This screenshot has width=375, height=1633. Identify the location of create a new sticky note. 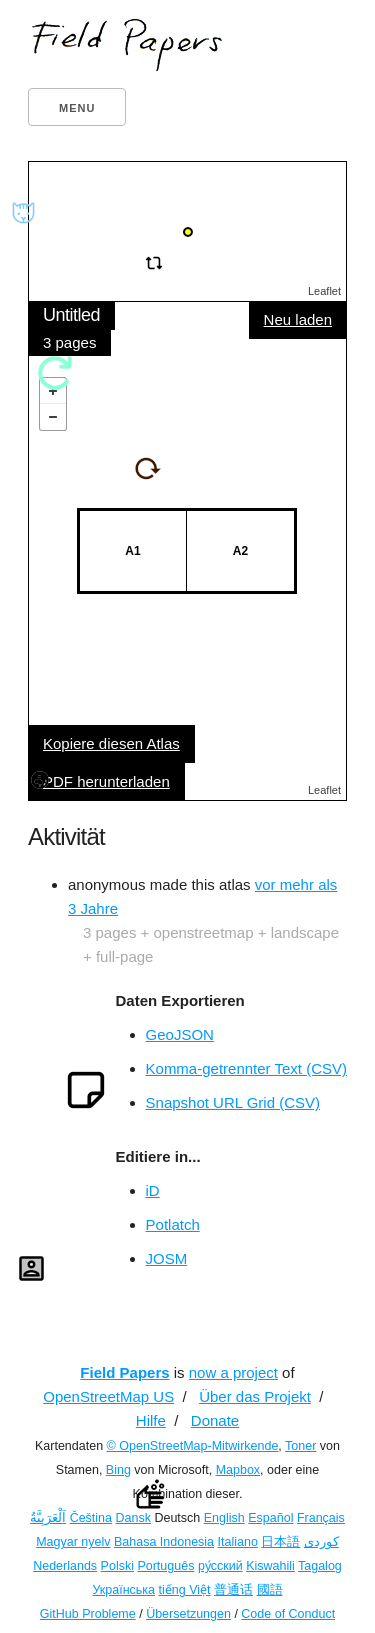
(86, 1090).